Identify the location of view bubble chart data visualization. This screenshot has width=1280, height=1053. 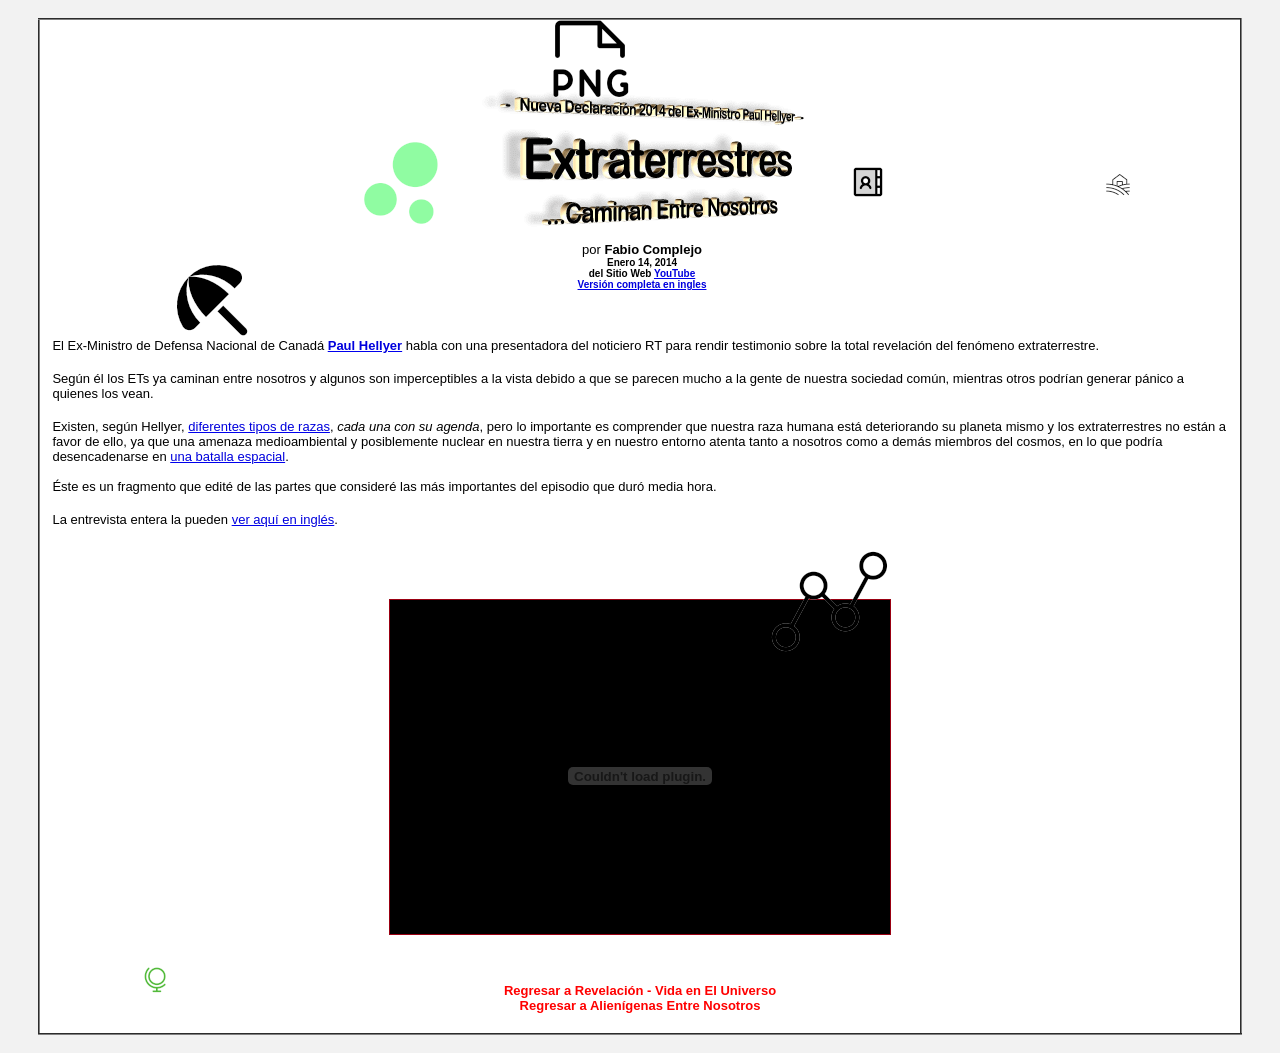
(405, 183).